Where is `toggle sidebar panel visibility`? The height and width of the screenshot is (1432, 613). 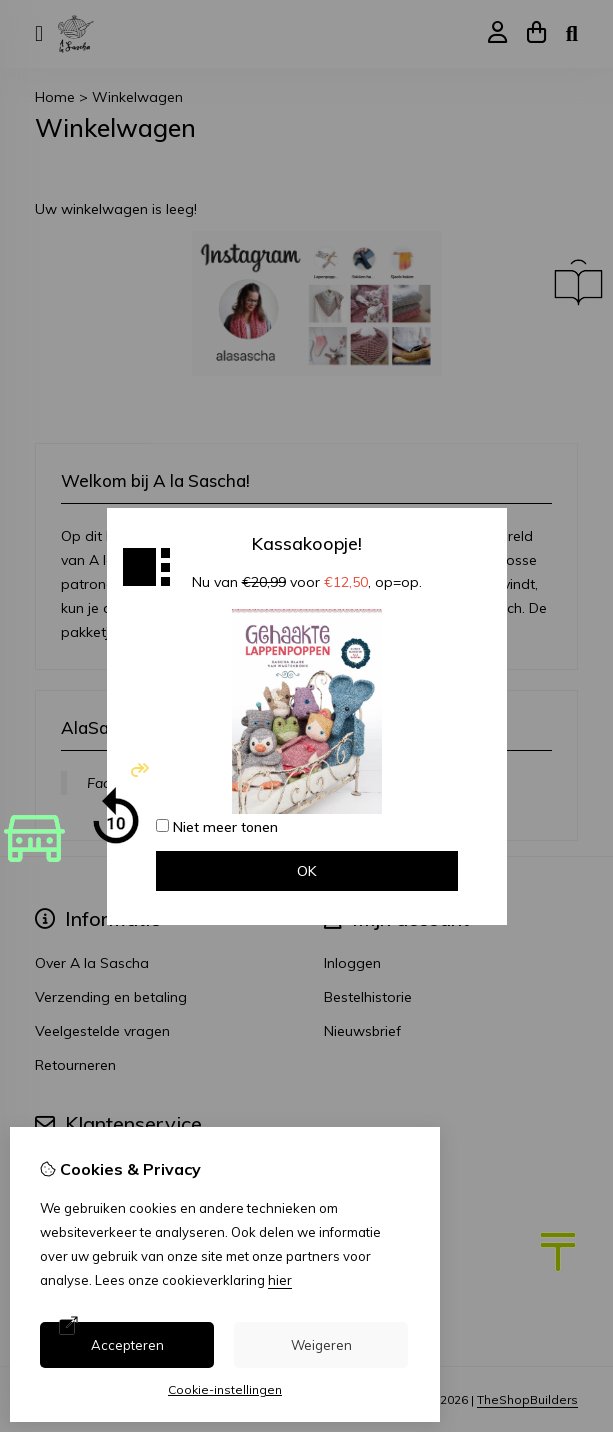
toggle sidebar panel visibility is located at coordinates (146, 567).